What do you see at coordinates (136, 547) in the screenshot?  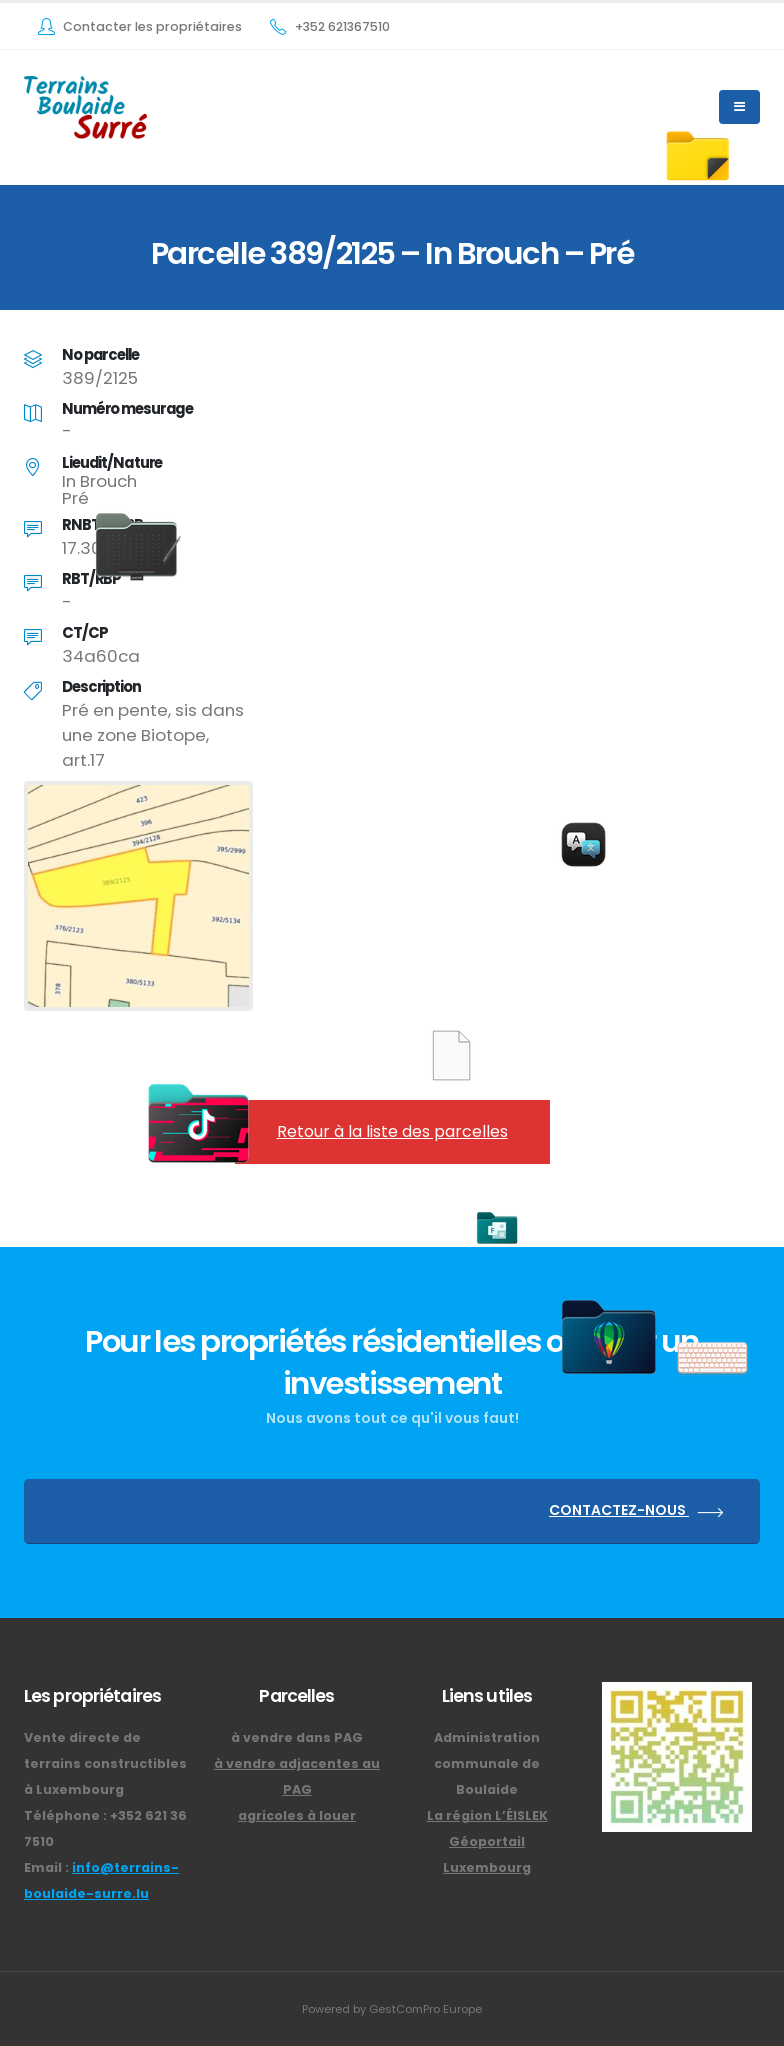 I see `open wacom tablet files and drivers` at bounding box center [136, 547].